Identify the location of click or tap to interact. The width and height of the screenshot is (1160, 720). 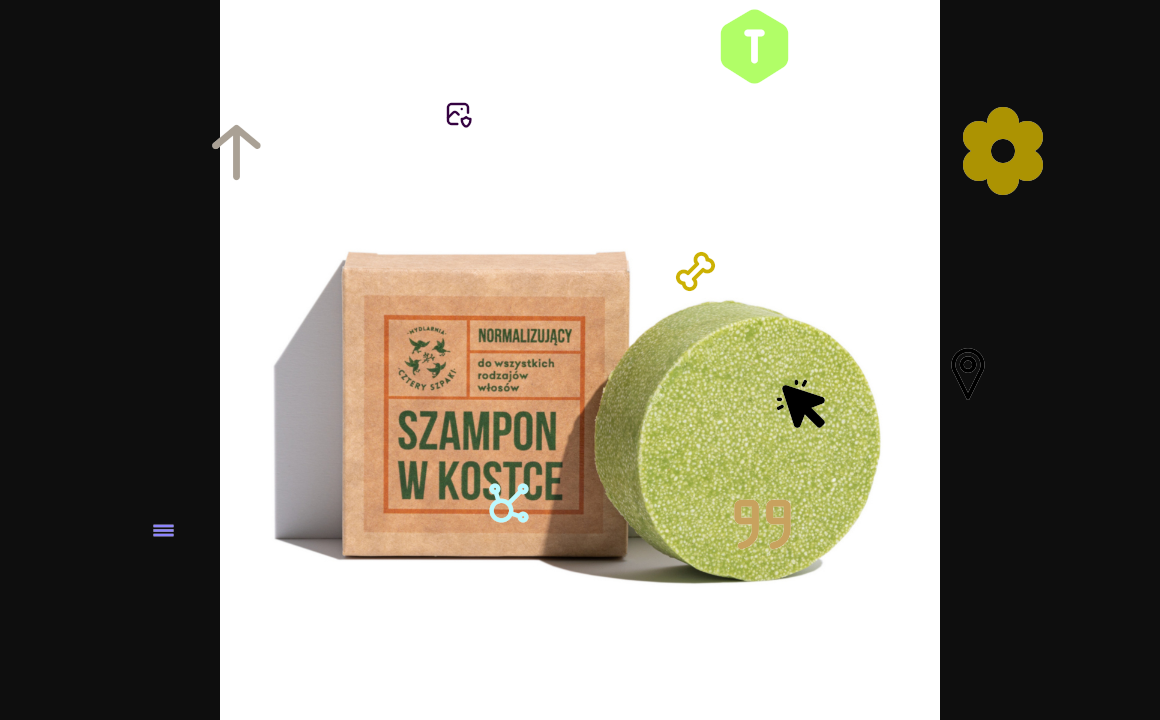
(803, 406).